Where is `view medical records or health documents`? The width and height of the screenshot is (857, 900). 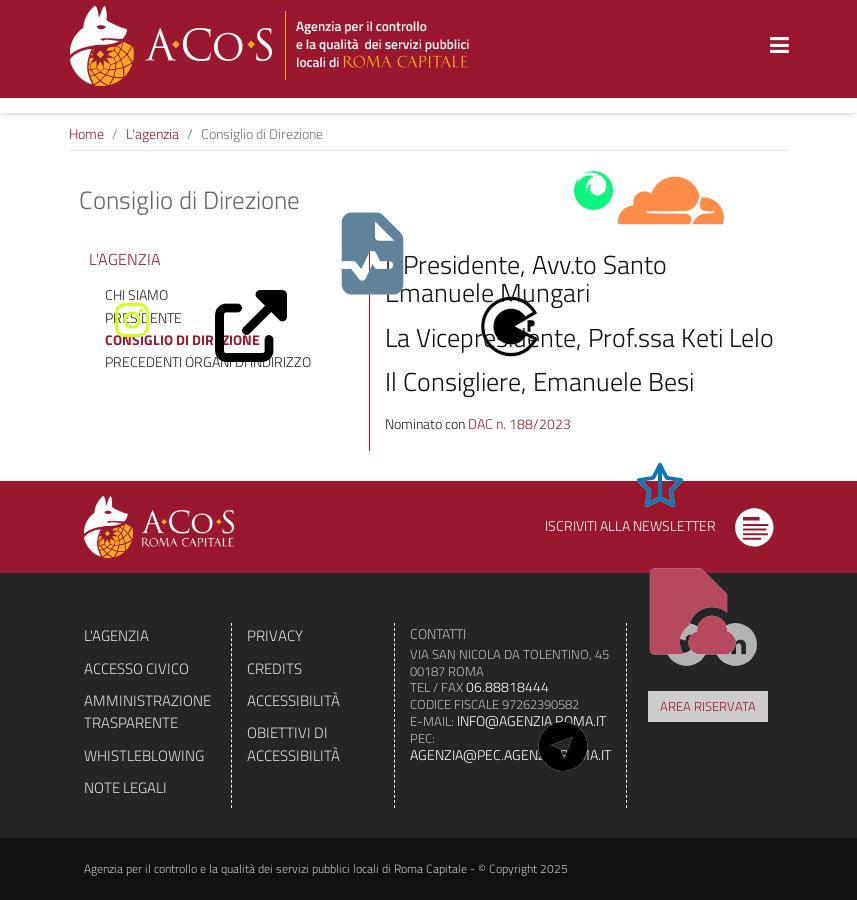
view medical records or health documents is located at coordinates (372, 253).